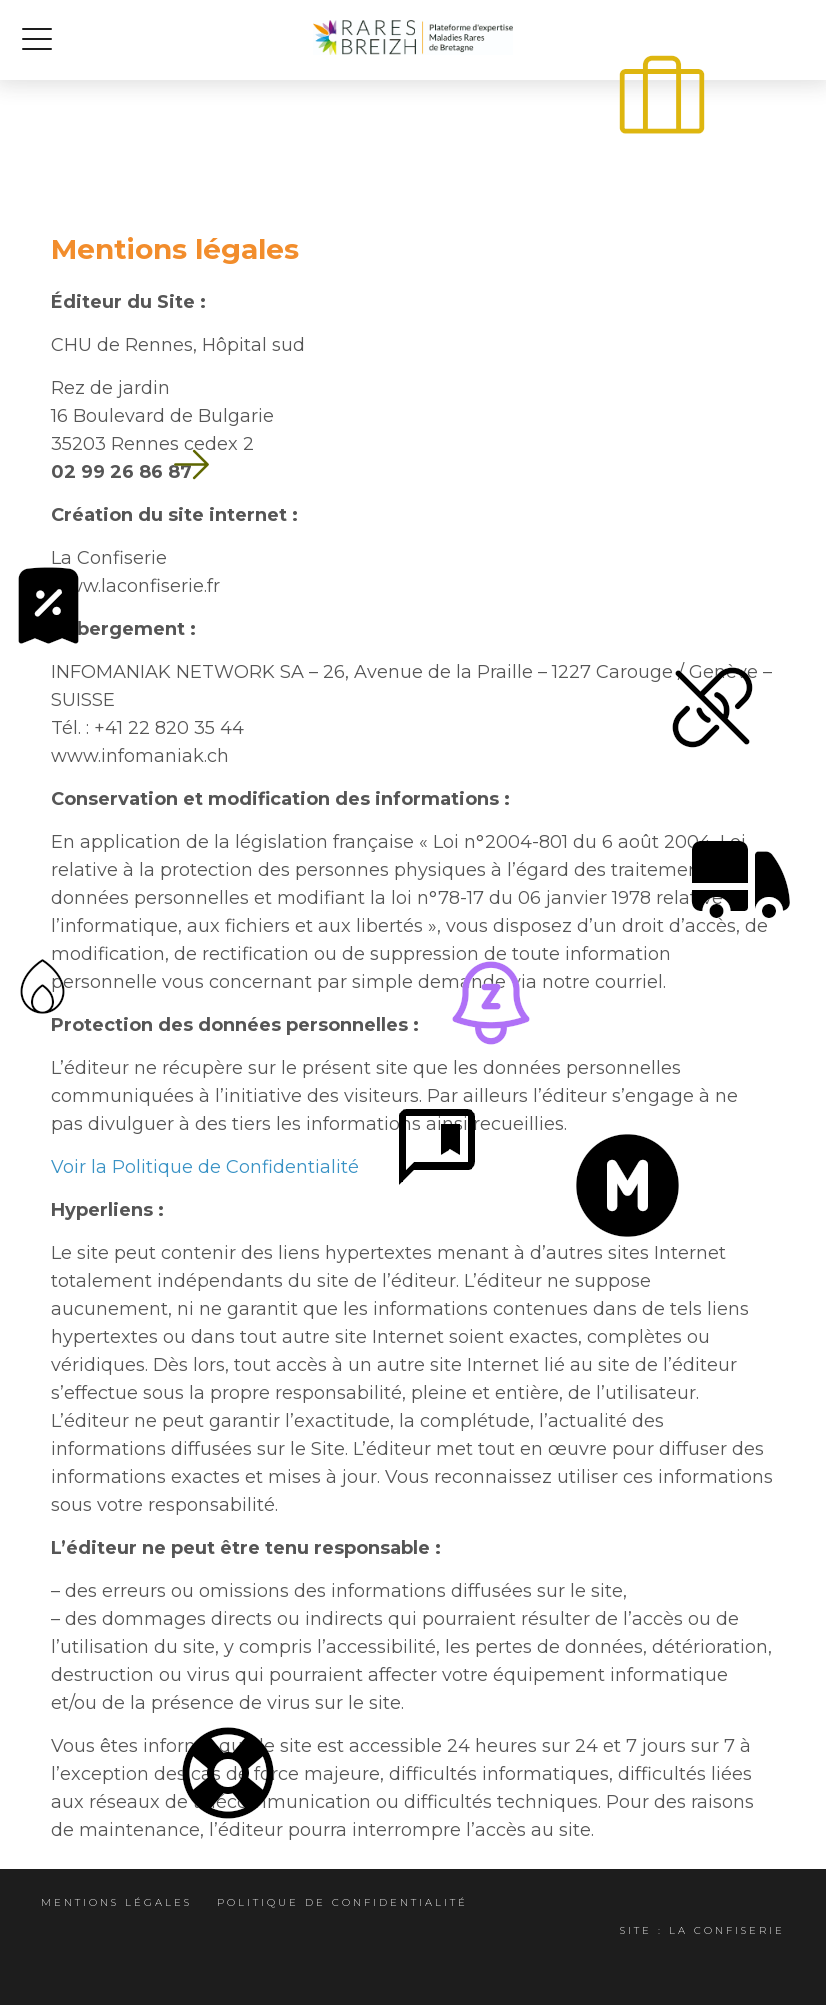  Describe the element at coordinates (712, 707) in the screenshot. I see `unlink or disconnect a linked item` at that location.